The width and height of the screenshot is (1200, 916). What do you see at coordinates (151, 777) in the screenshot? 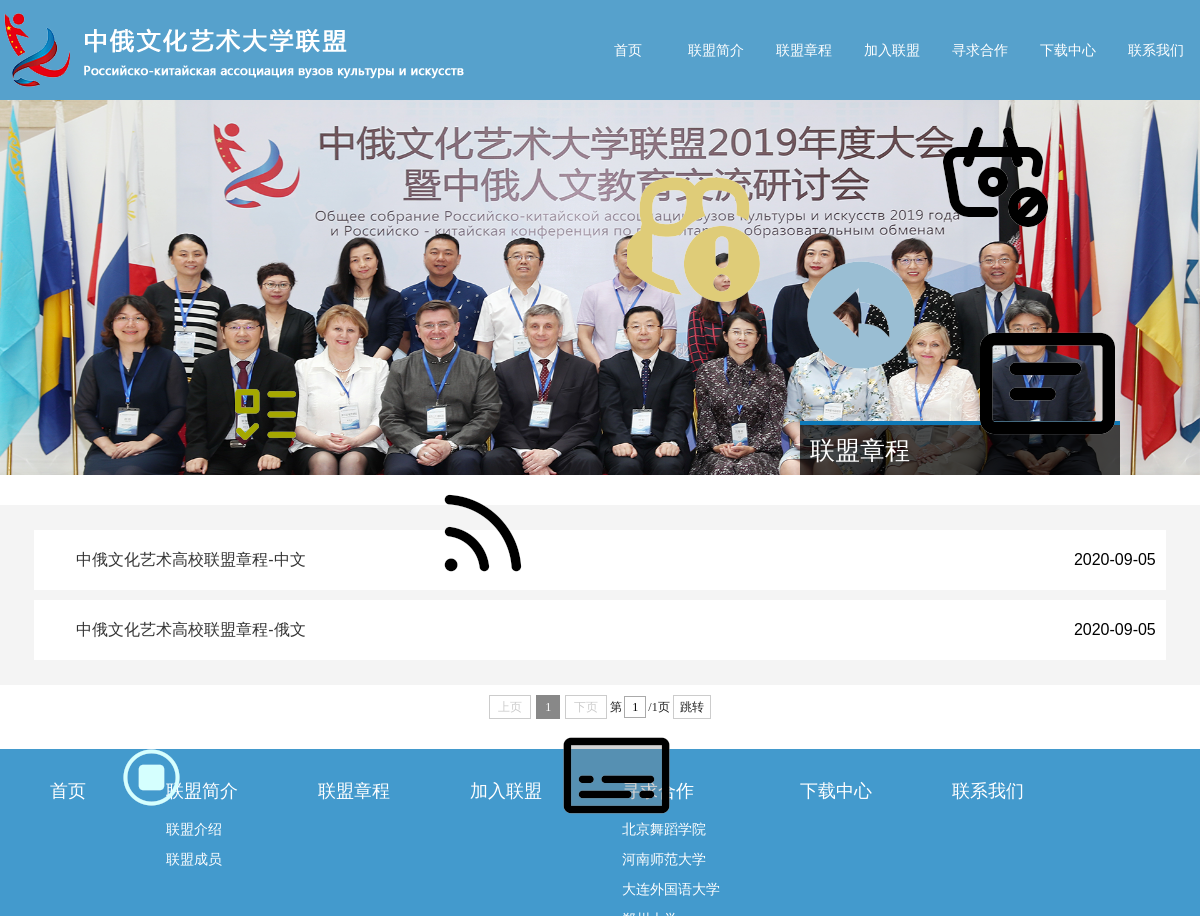
I see `stop or halt a current process` at bounding box center [151, 777].